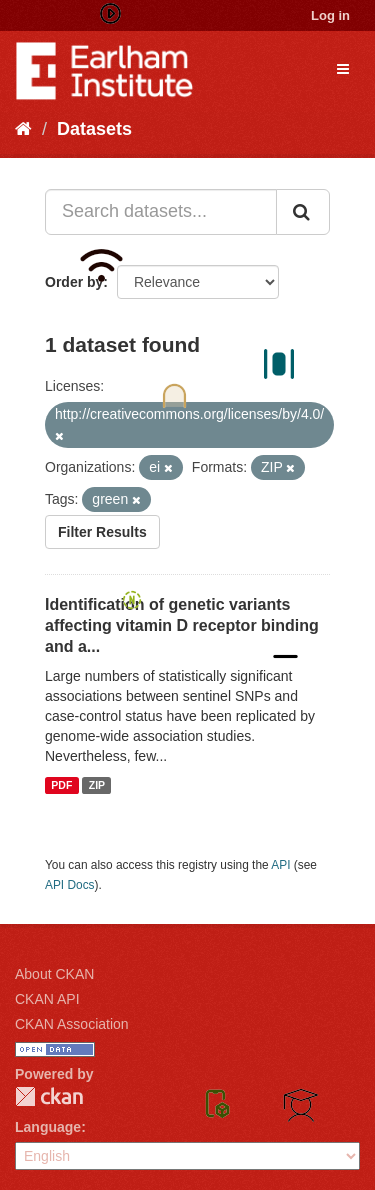 The width and height of the screenshot is (375, 1190). What do you see at coordinates (110, 13) in the screenshot?
I see `play media or video content` at bounding box center [110, 13].